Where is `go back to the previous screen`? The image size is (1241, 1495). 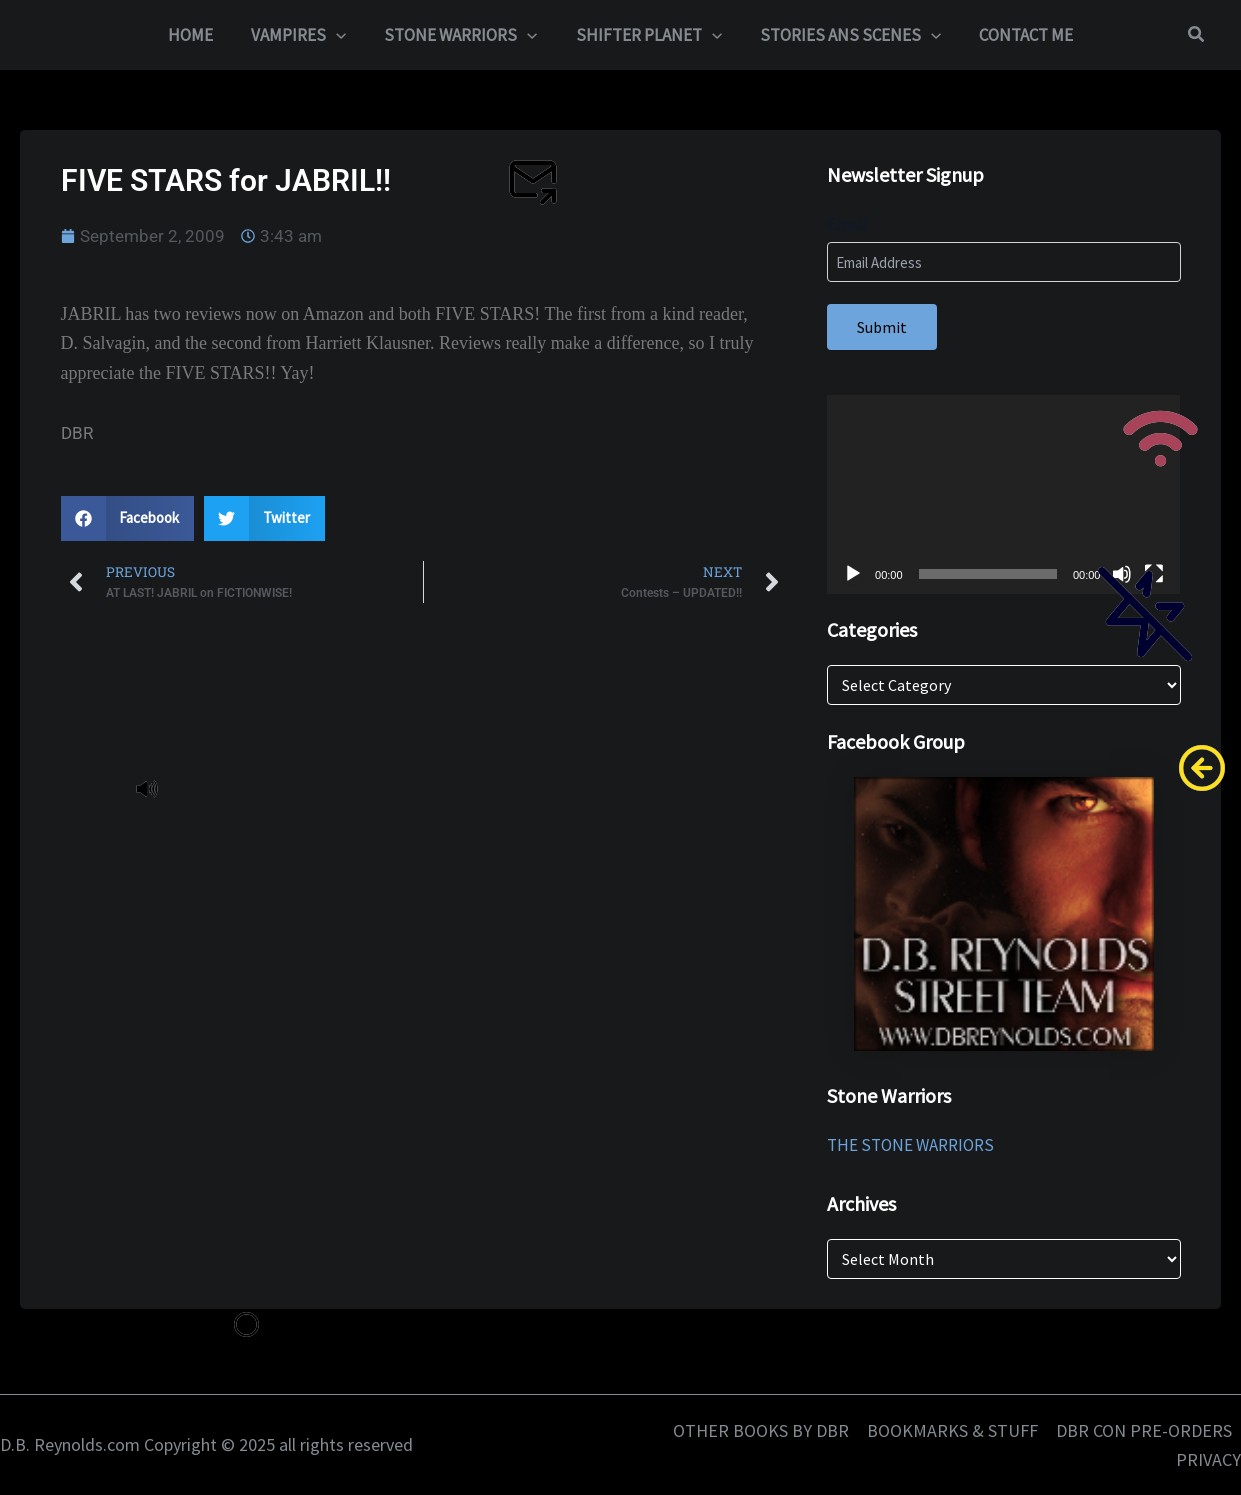
go back to the previous screen is located at coordinates (1202, 768).